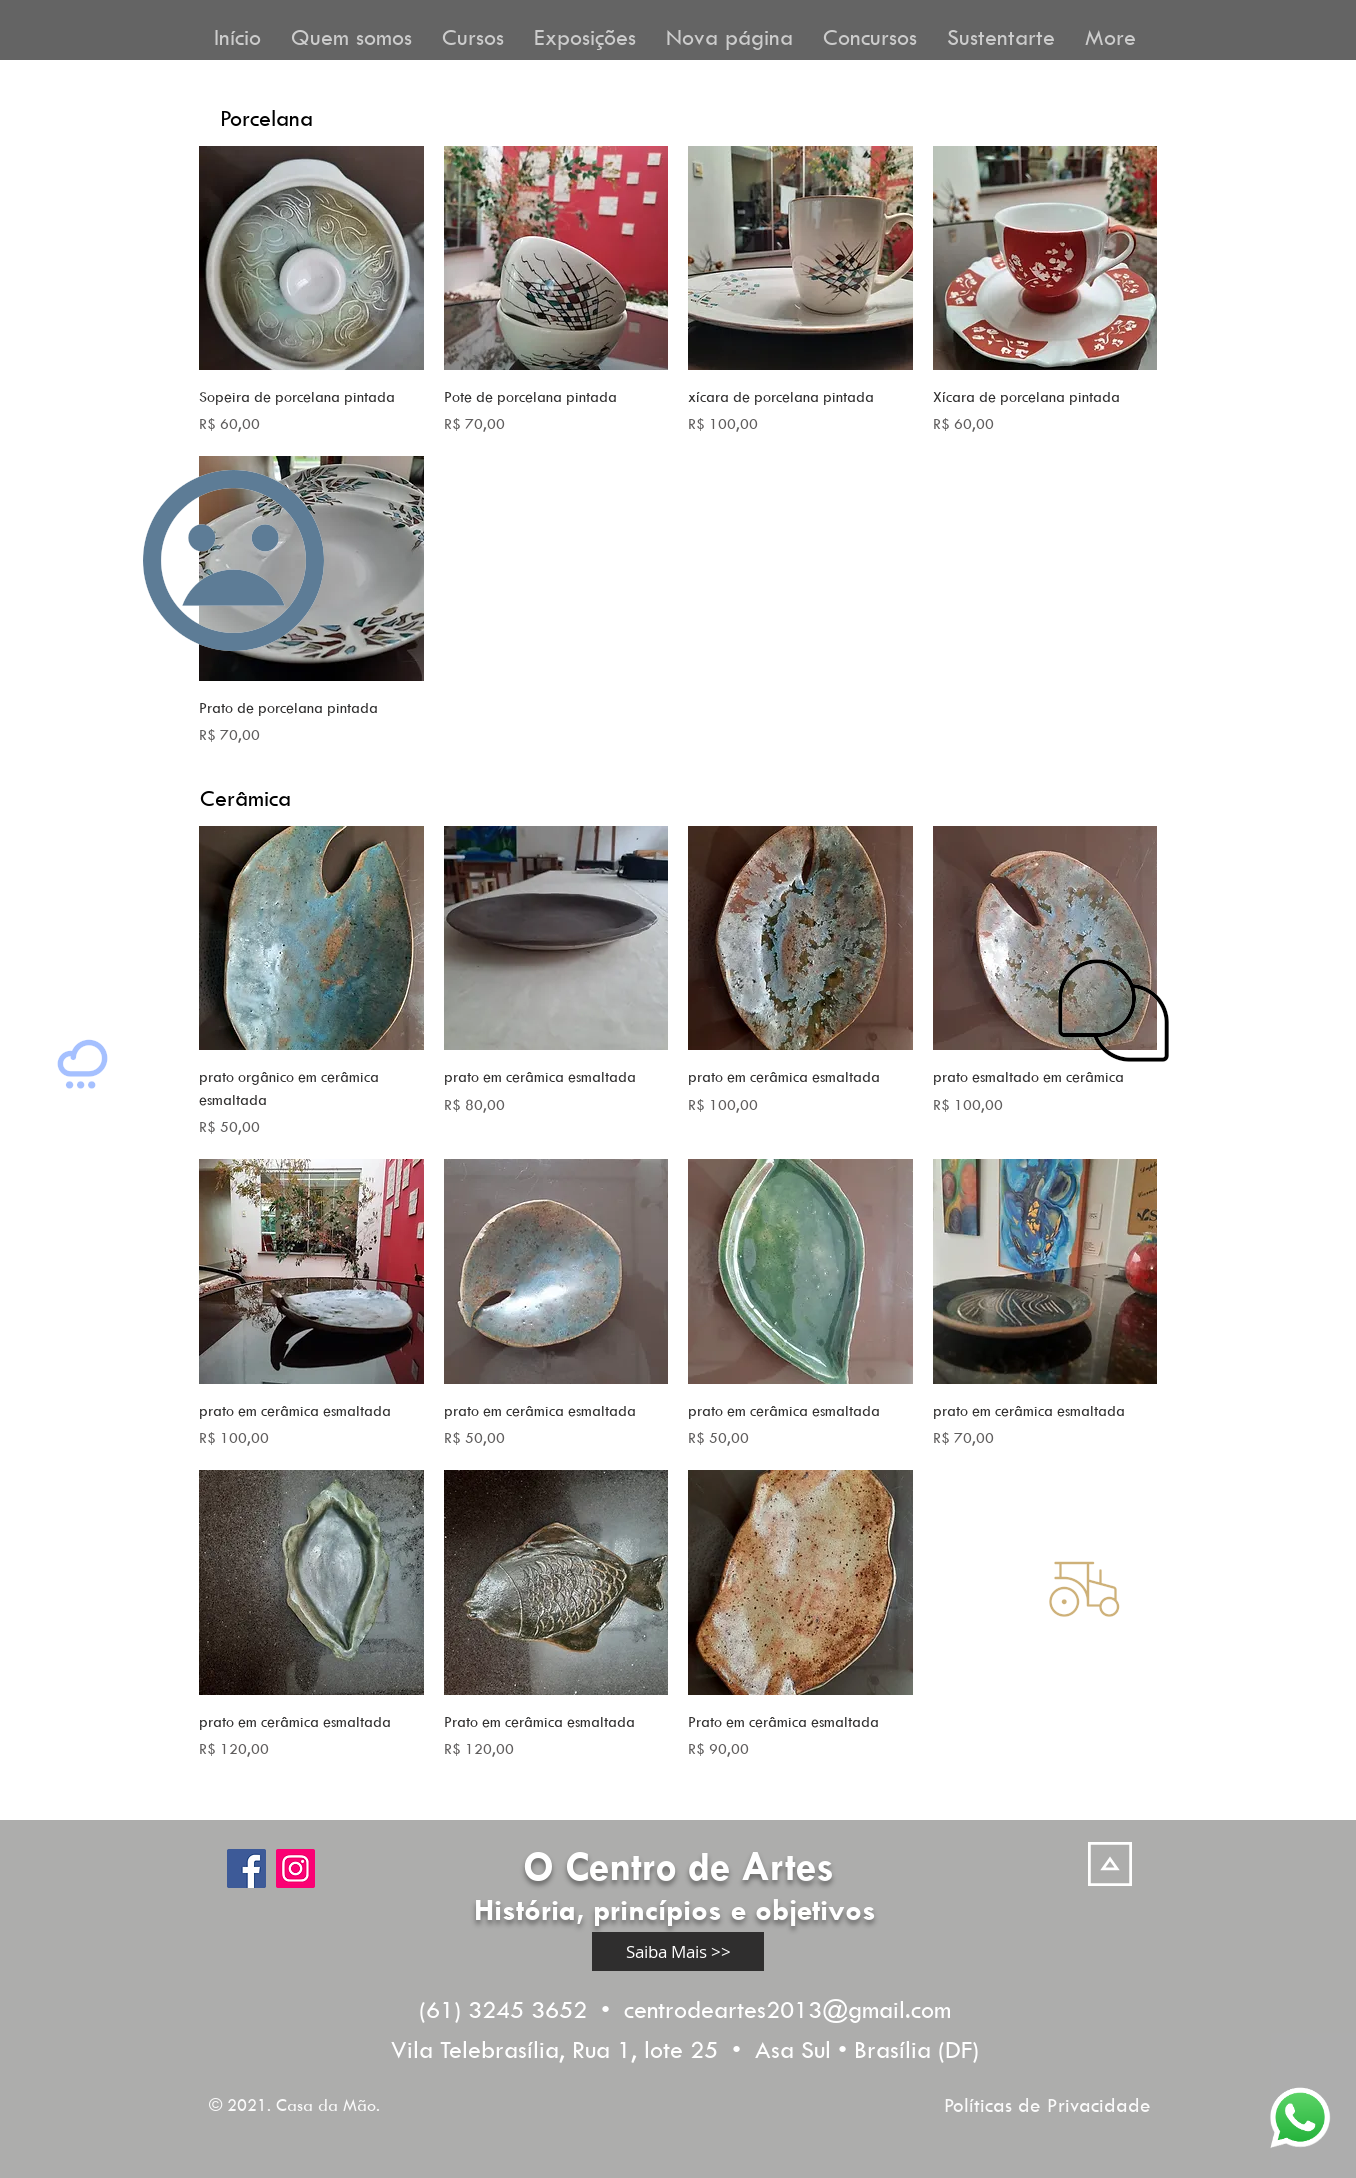 Image resolution: width=1356 pixels, height=2178 pixels. Describe the element at coordinates (233, 560) in the screenshot. I see `indicate a negative reaction or feedback` at that location.